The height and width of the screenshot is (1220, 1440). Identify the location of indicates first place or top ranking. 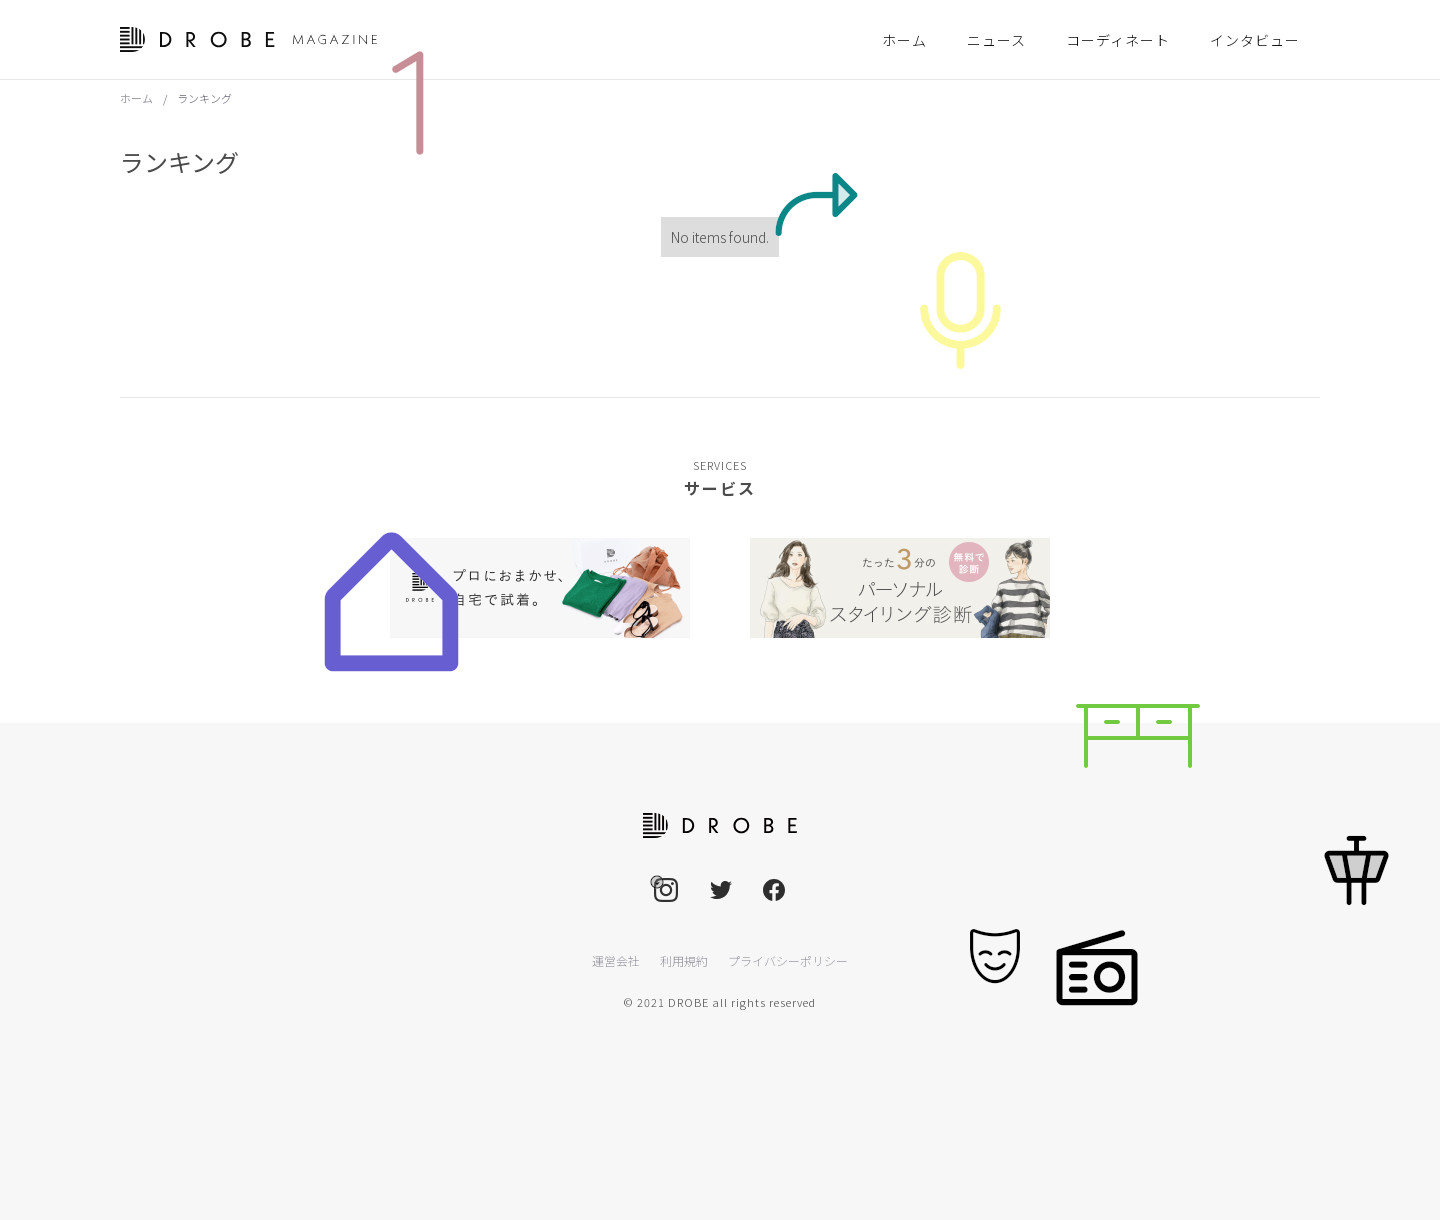
(415, 103).